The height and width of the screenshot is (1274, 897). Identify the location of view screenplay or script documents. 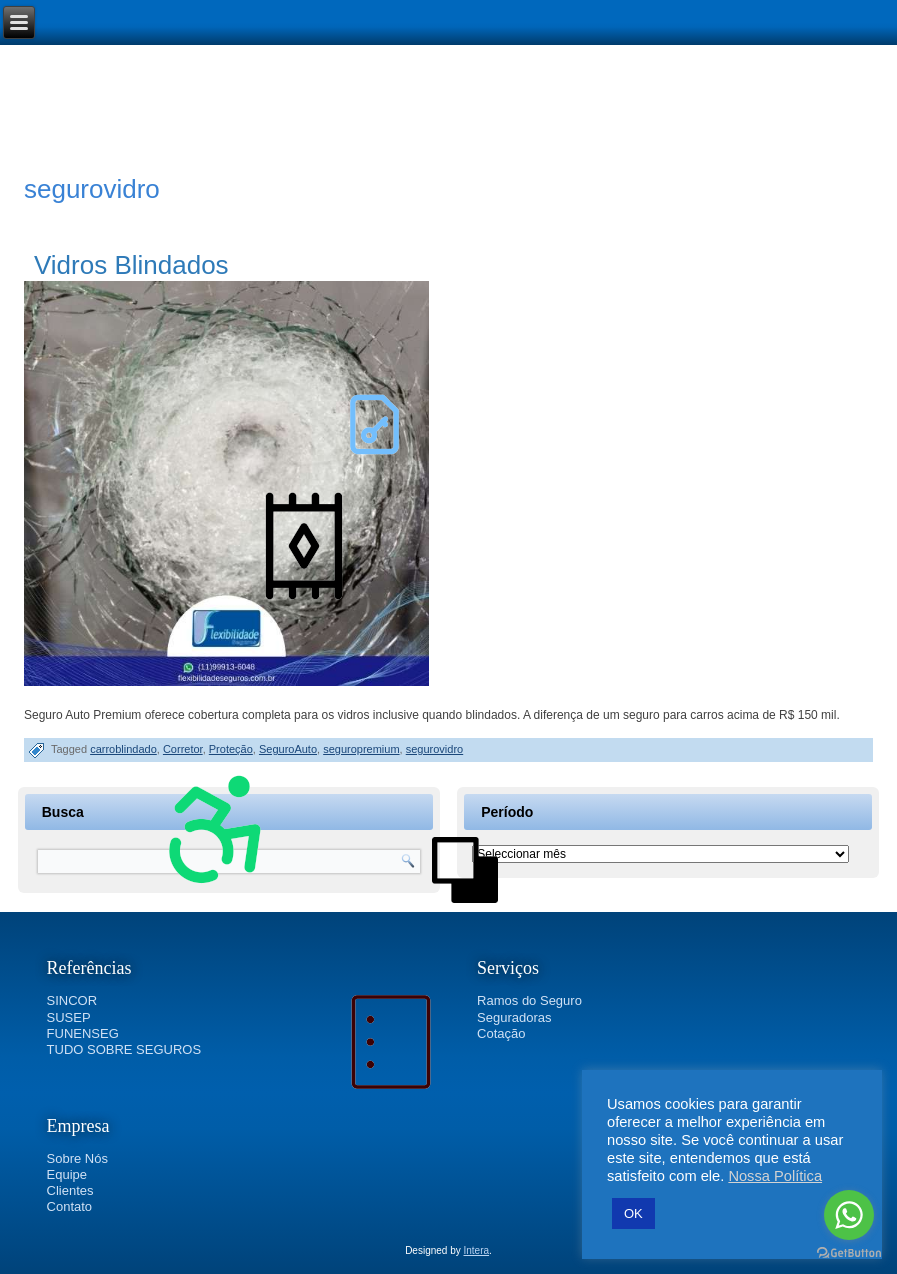
(391, 1042).